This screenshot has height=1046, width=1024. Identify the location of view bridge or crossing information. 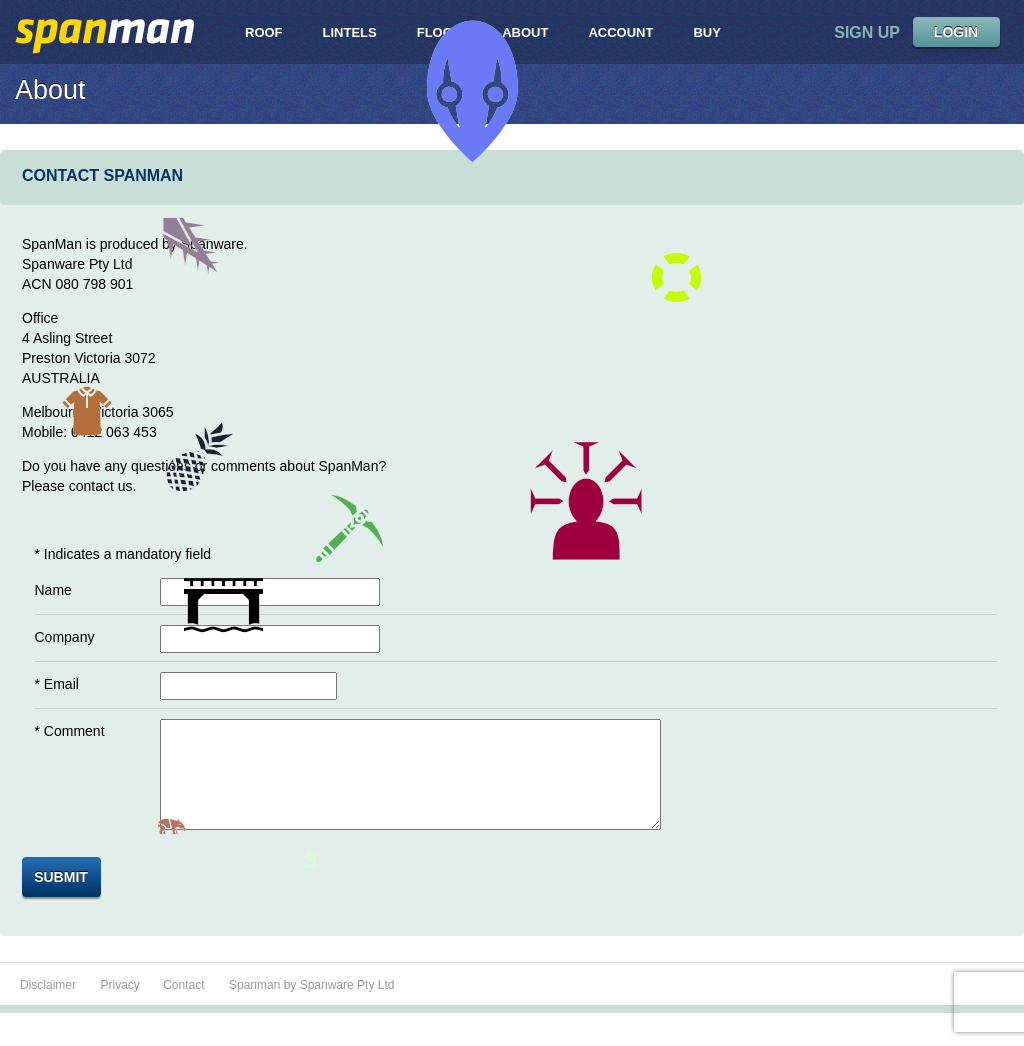
(223, 595).